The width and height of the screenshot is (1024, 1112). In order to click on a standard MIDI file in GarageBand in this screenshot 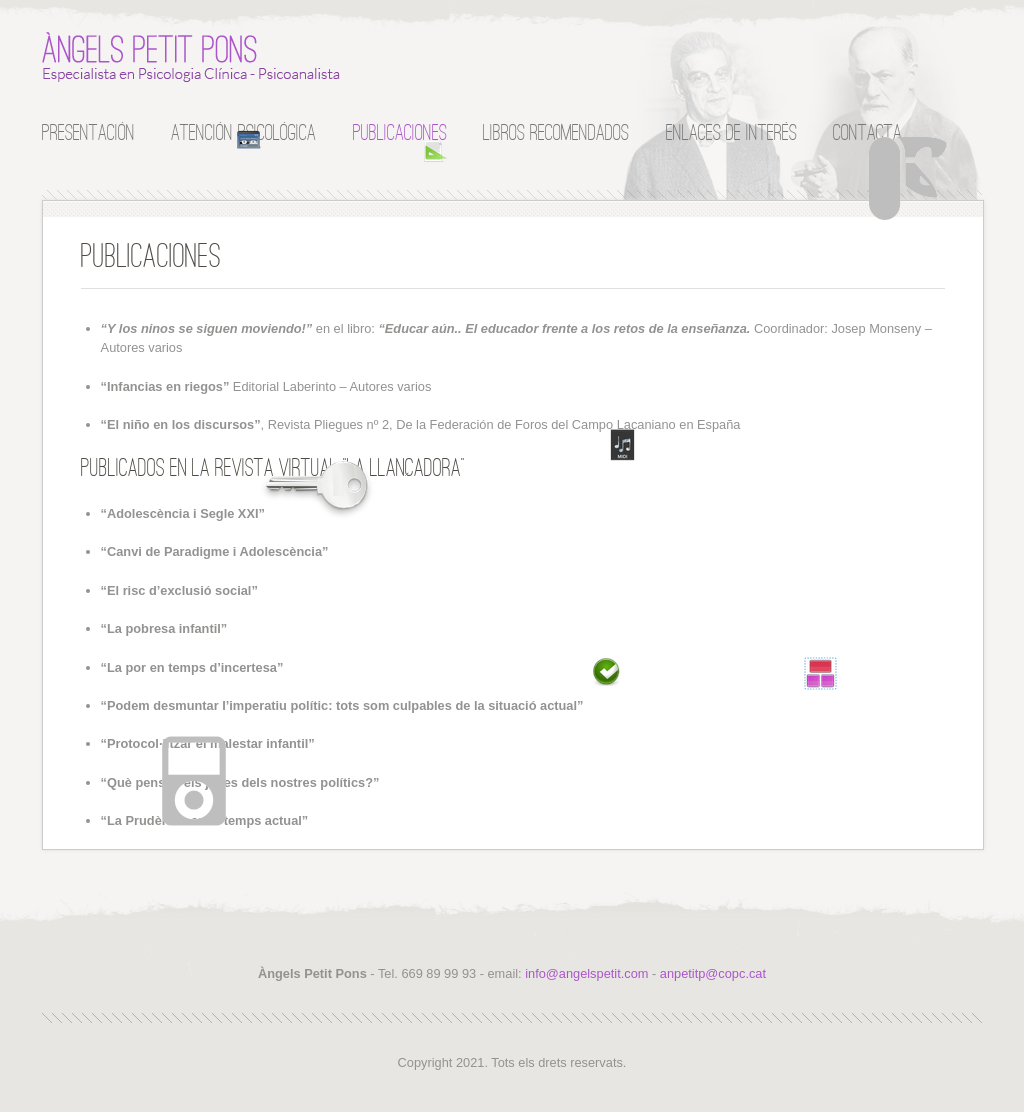, I will do `click(622, 445)`.